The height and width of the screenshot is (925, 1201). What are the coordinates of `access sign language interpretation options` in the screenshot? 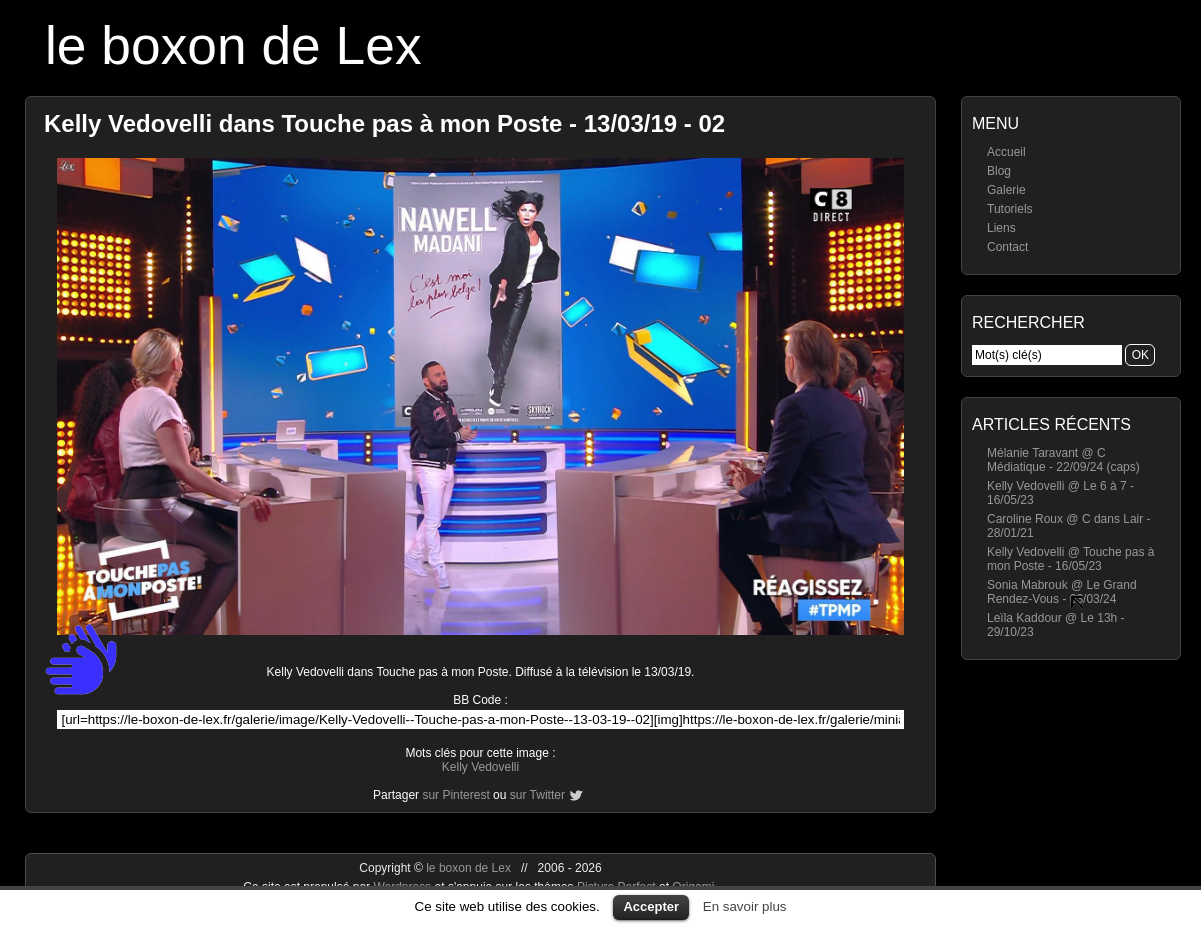 It's located at (81, 659).